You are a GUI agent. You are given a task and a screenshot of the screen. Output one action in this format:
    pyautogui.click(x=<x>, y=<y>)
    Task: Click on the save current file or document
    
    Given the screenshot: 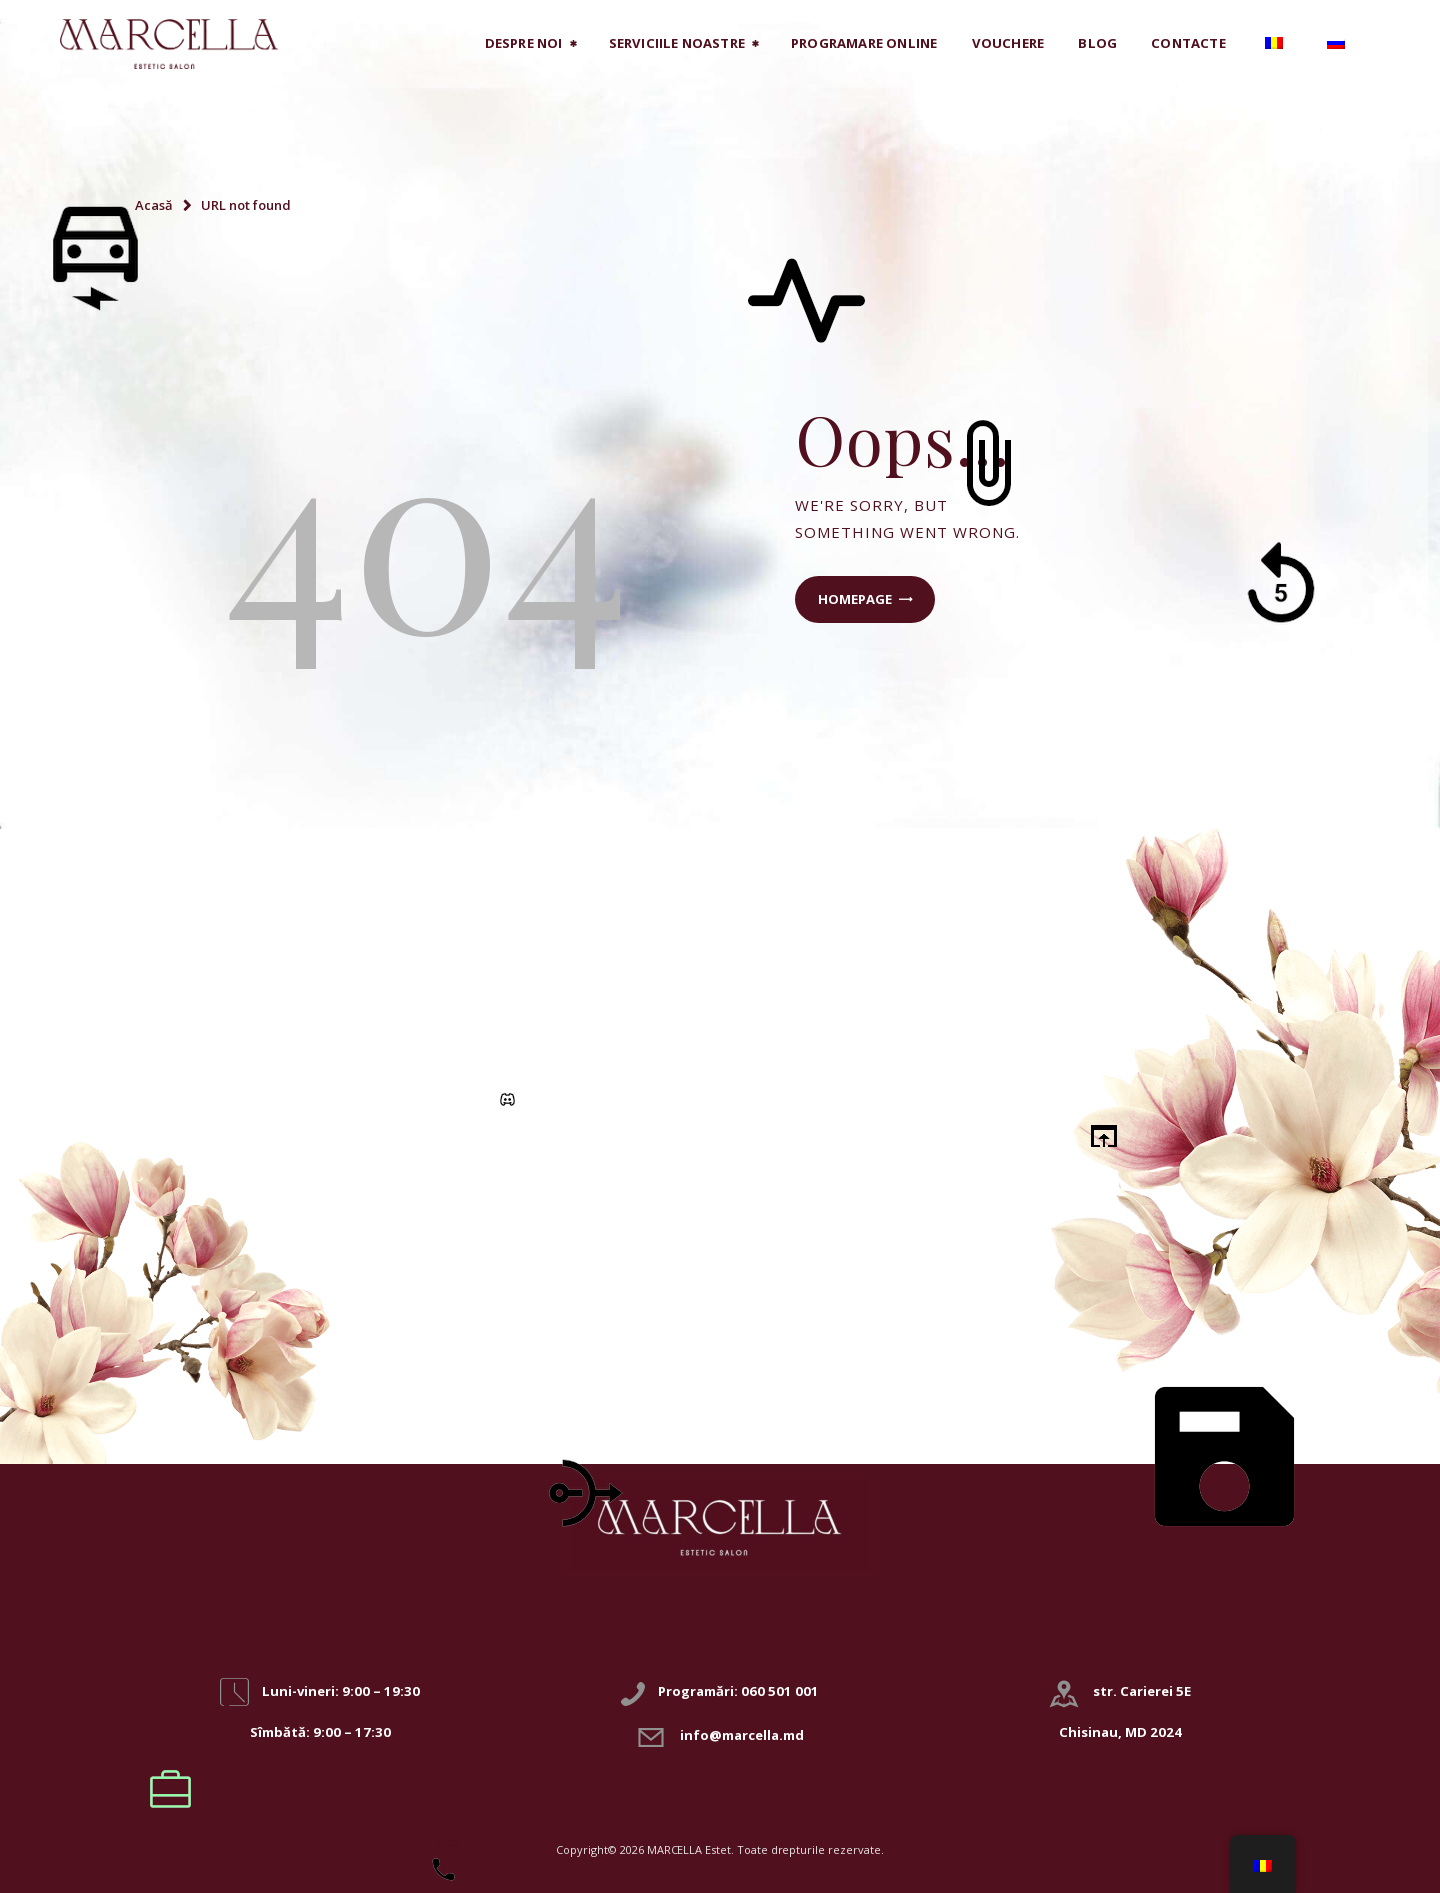 What is the action you would take?
    pyautogui.click(x=1224, y=1456)
    